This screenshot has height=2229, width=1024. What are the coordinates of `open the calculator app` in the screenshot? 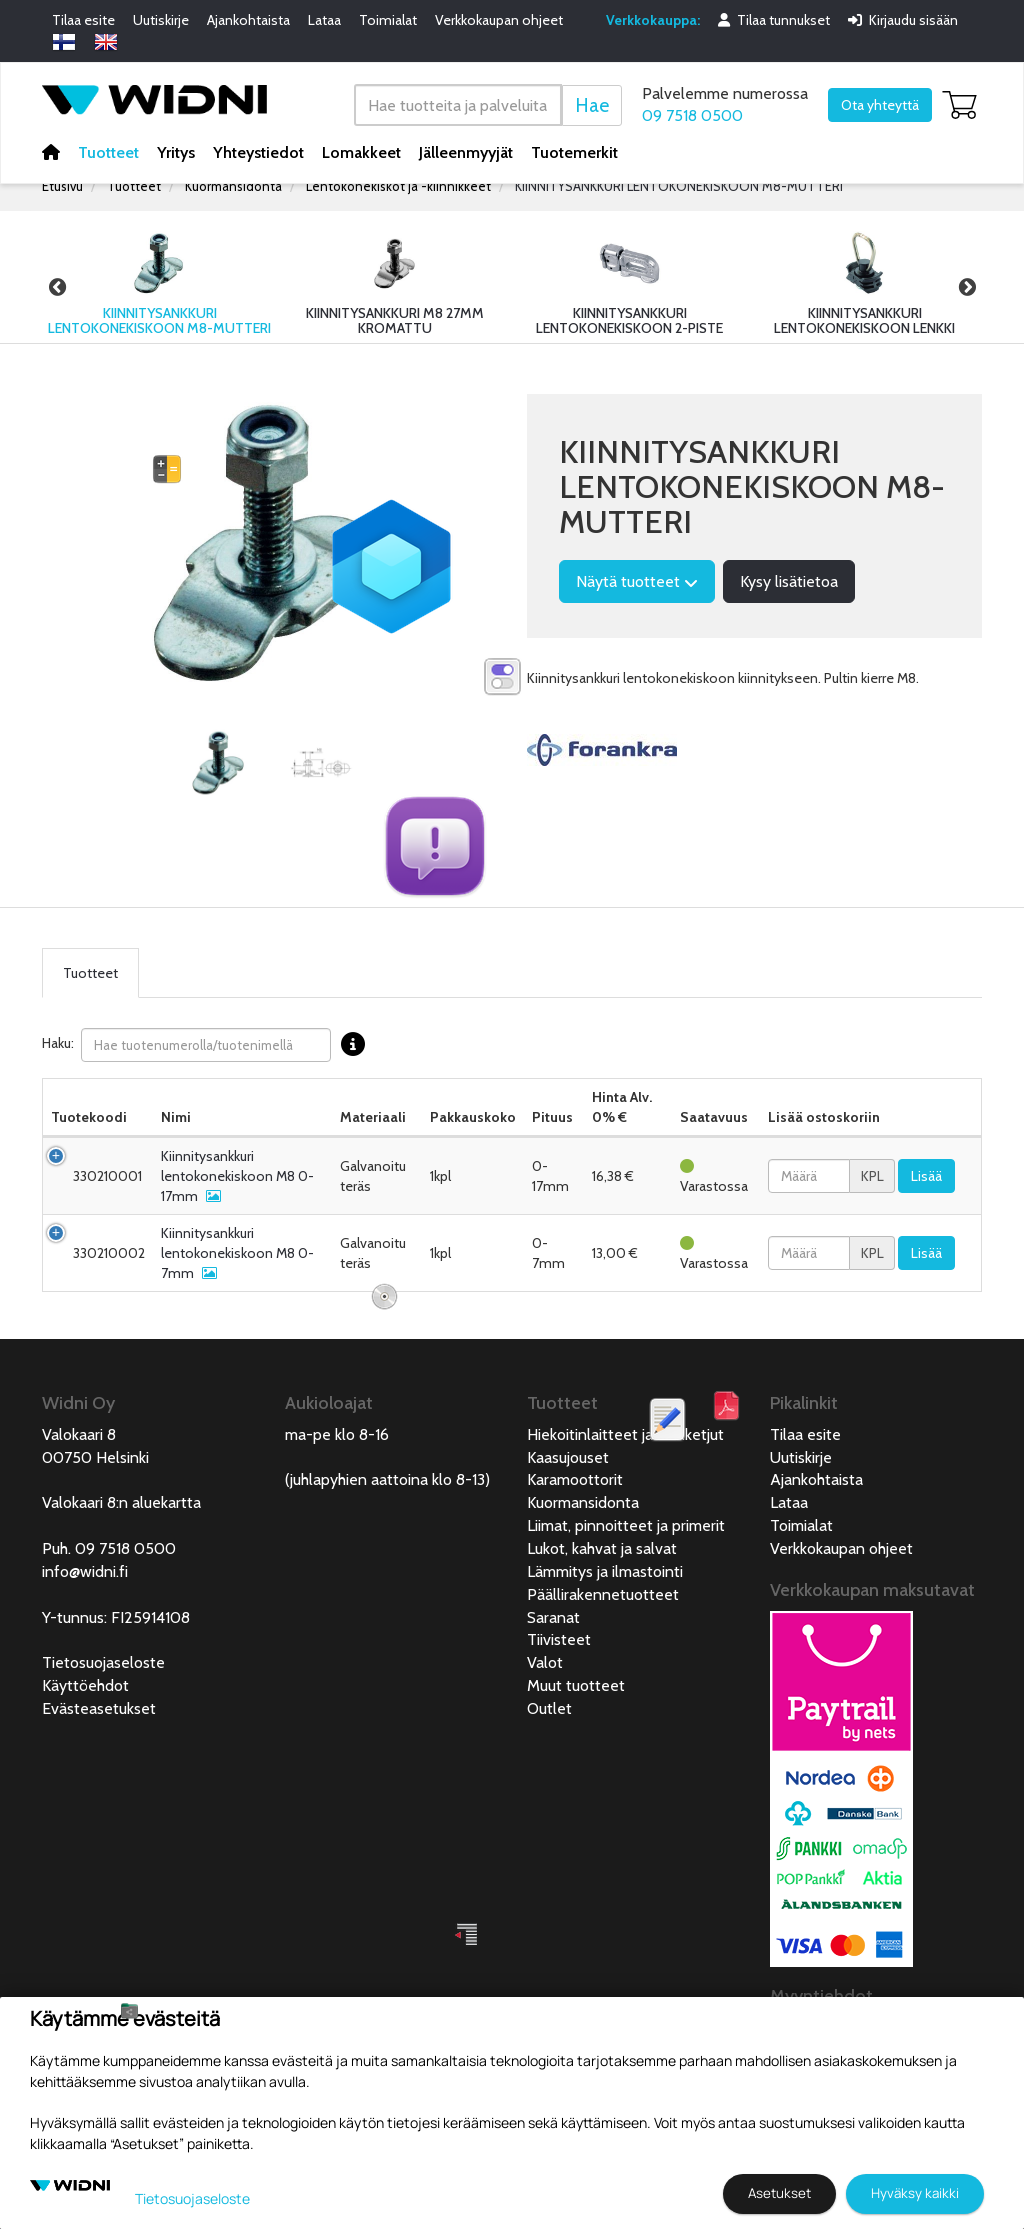 It's located at (167, 469).